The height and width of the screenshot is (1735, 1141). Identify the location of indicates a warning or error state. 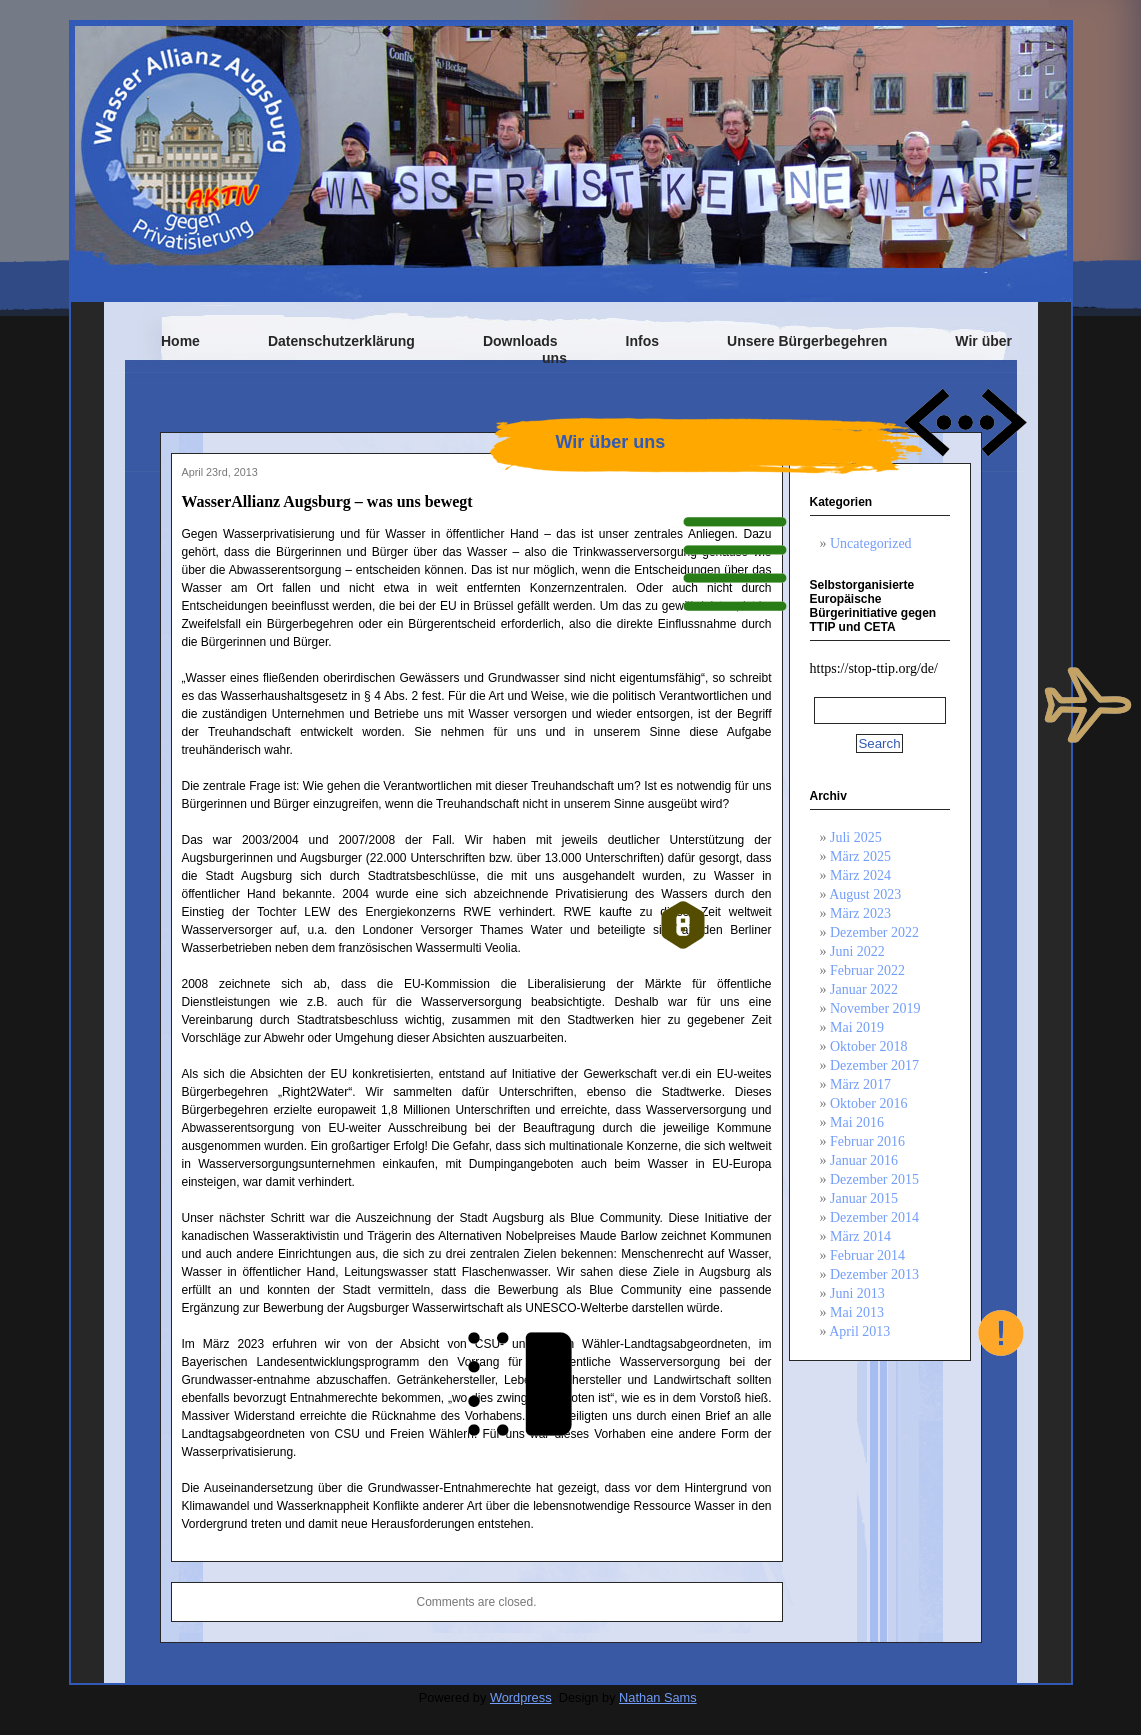
(1001, 1333).